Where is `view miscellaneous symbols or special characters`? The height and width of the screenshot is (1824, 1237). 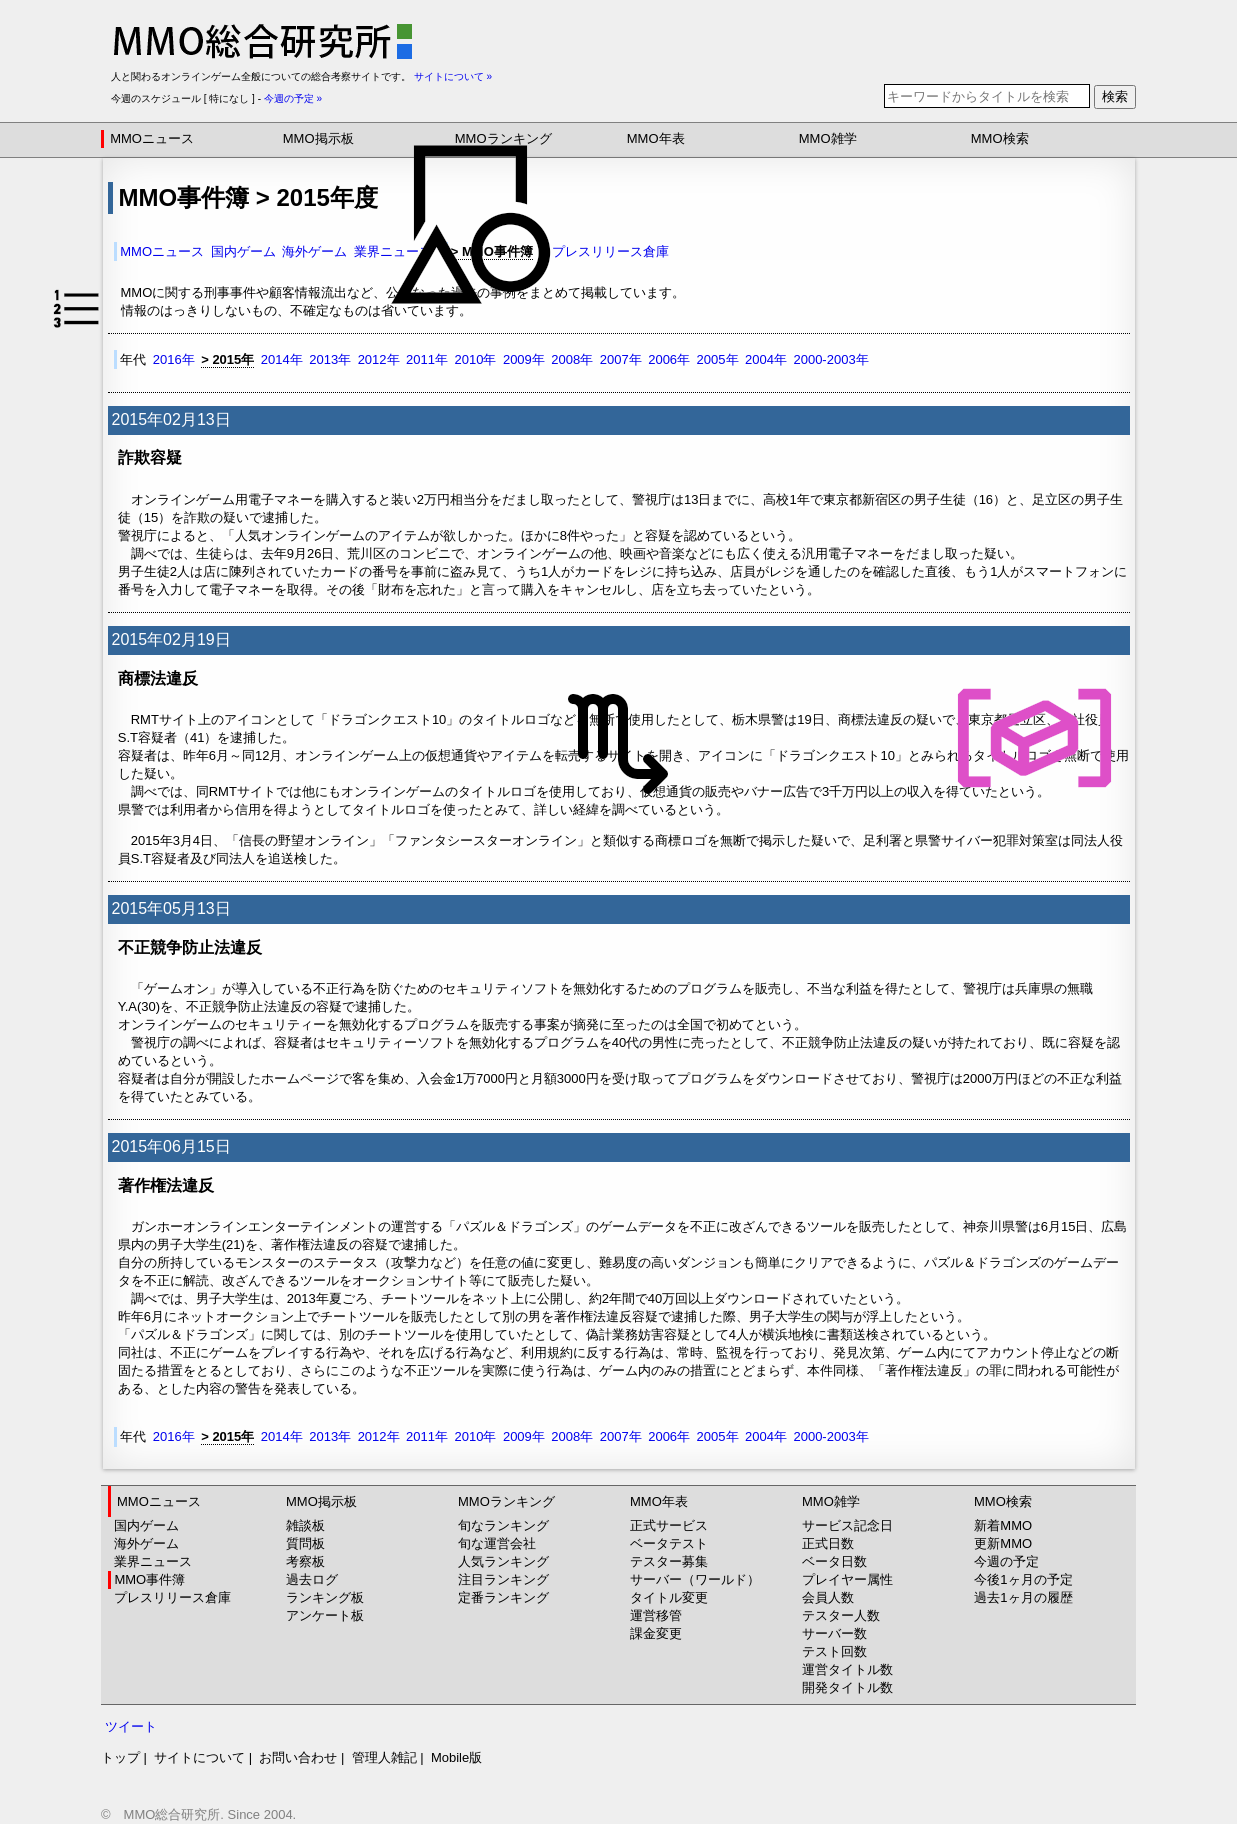 view miscellaneous symbols or special characters is located at coordinates (470, 224).